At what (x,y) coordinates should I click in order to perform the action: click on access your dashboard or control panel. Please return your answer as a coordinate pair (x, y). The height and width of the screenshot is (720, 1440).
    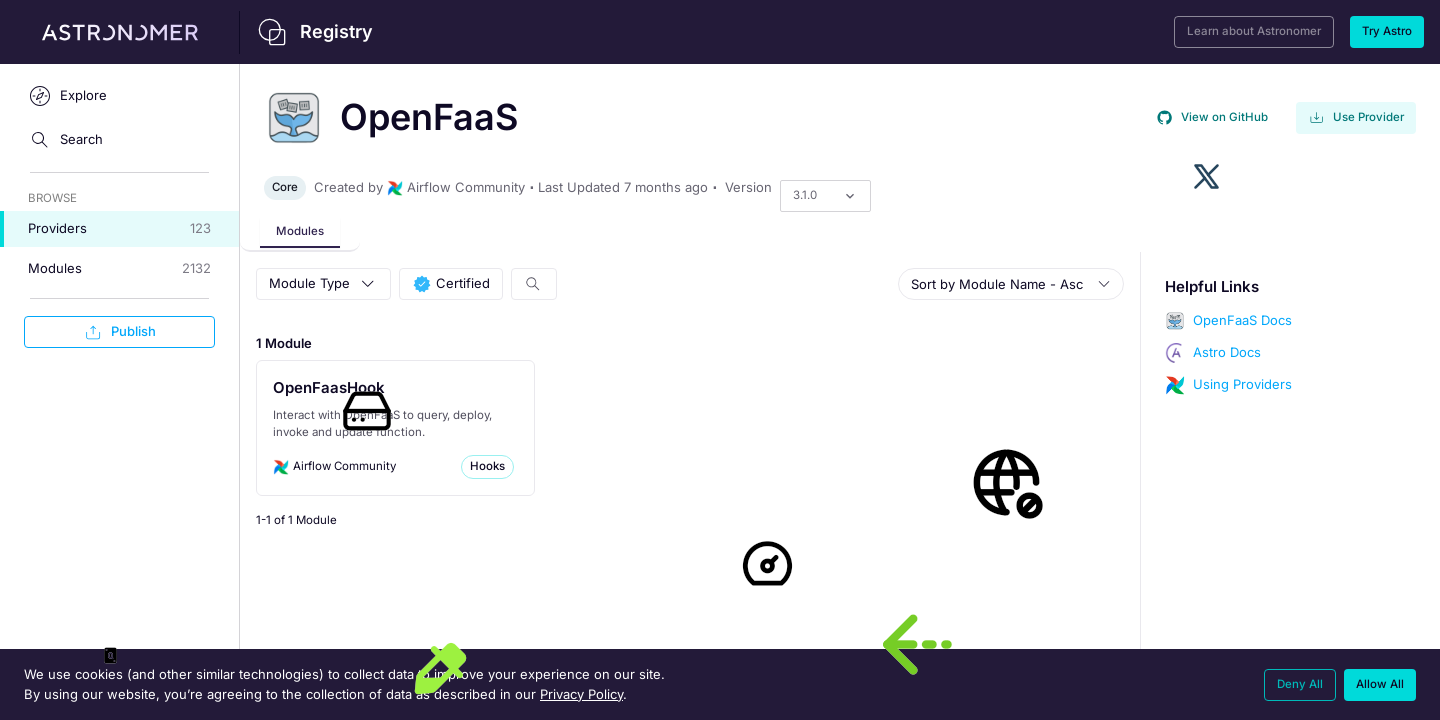
    Looking at the image, I should click on (767, 563).